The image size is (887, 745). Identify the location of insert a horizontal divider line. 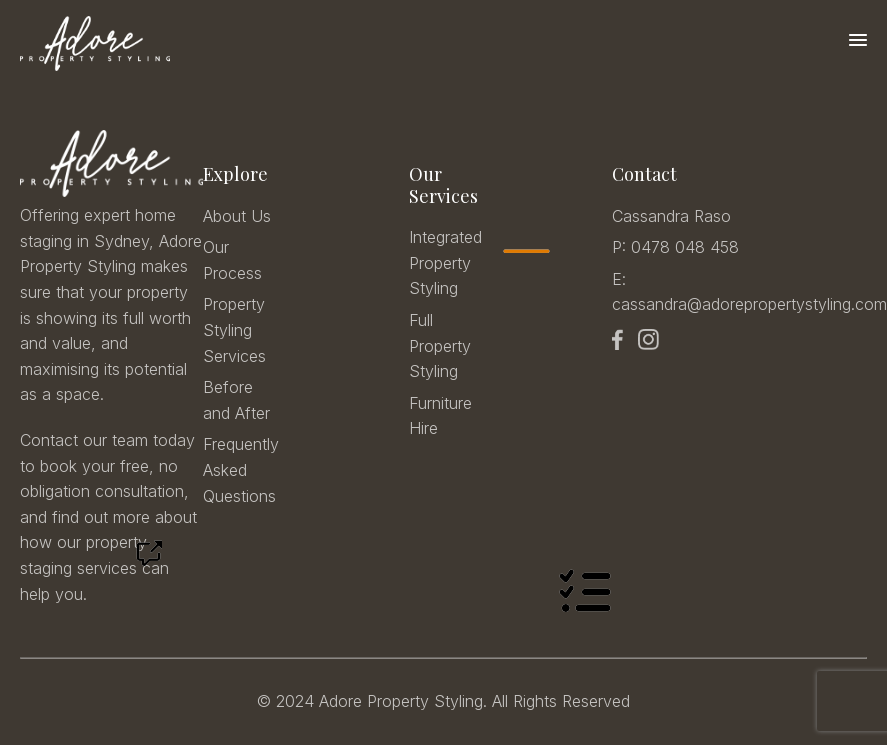
(526, 249).